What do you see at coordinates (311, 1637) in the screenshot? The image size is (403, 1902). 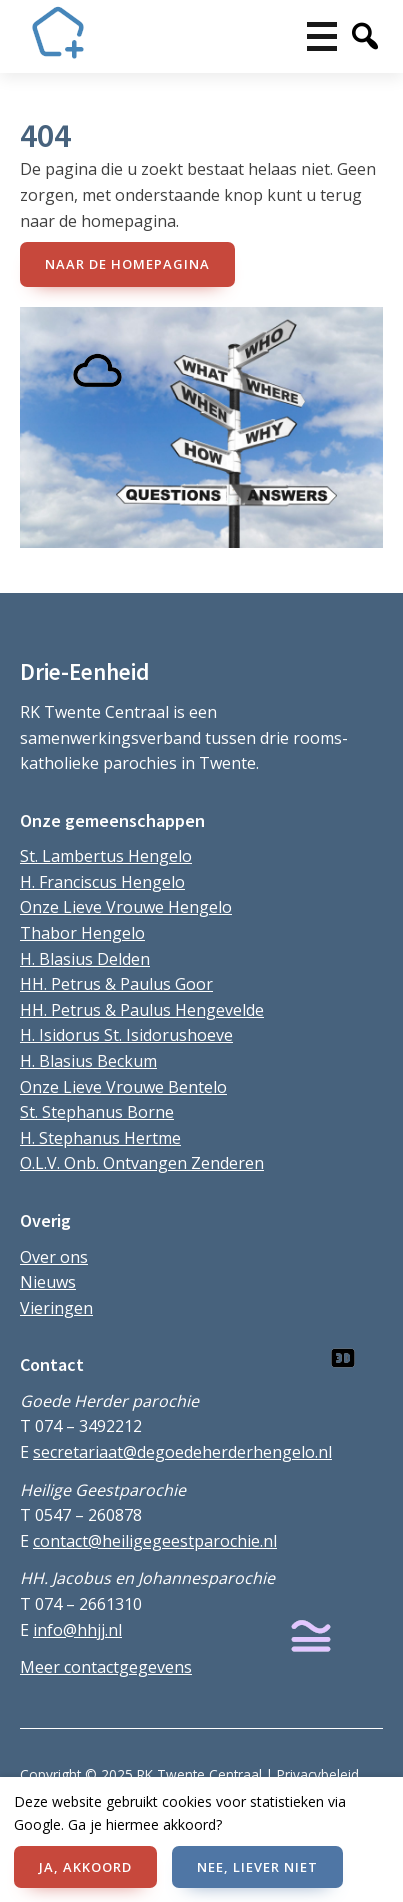 I see `indicates mathematical congruence or equivalence` at bounding box center [311, 1637].